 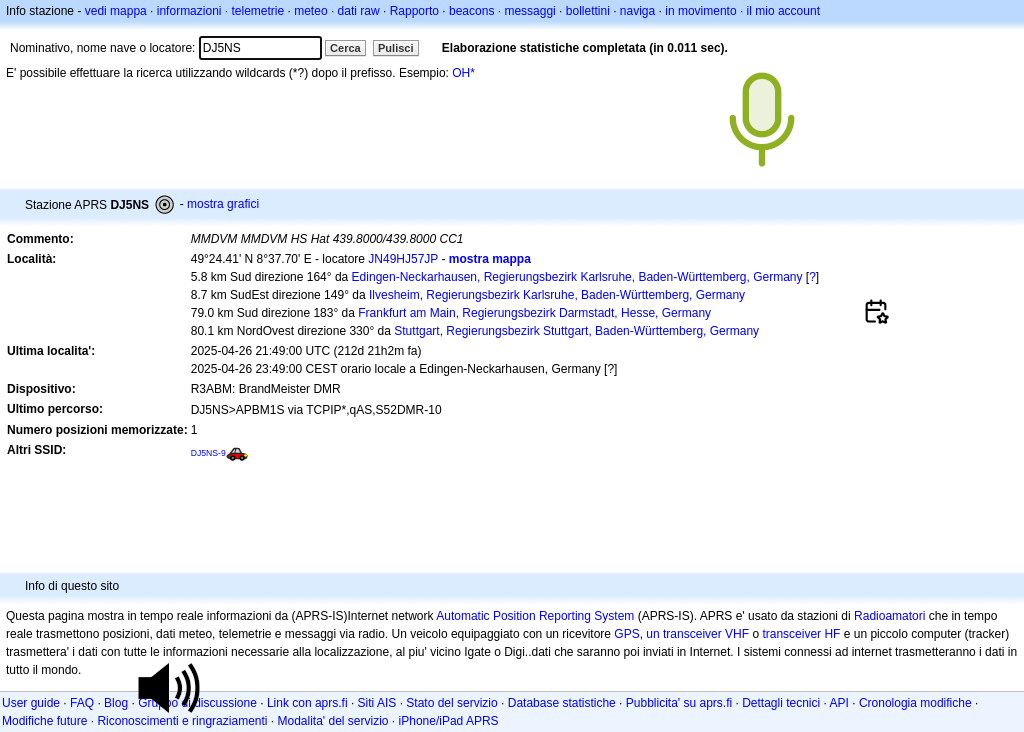 What do you see at coordinates (876, 311) in the screenshot?
I see `view starred or favorite events` at bounding box center [876, 311].